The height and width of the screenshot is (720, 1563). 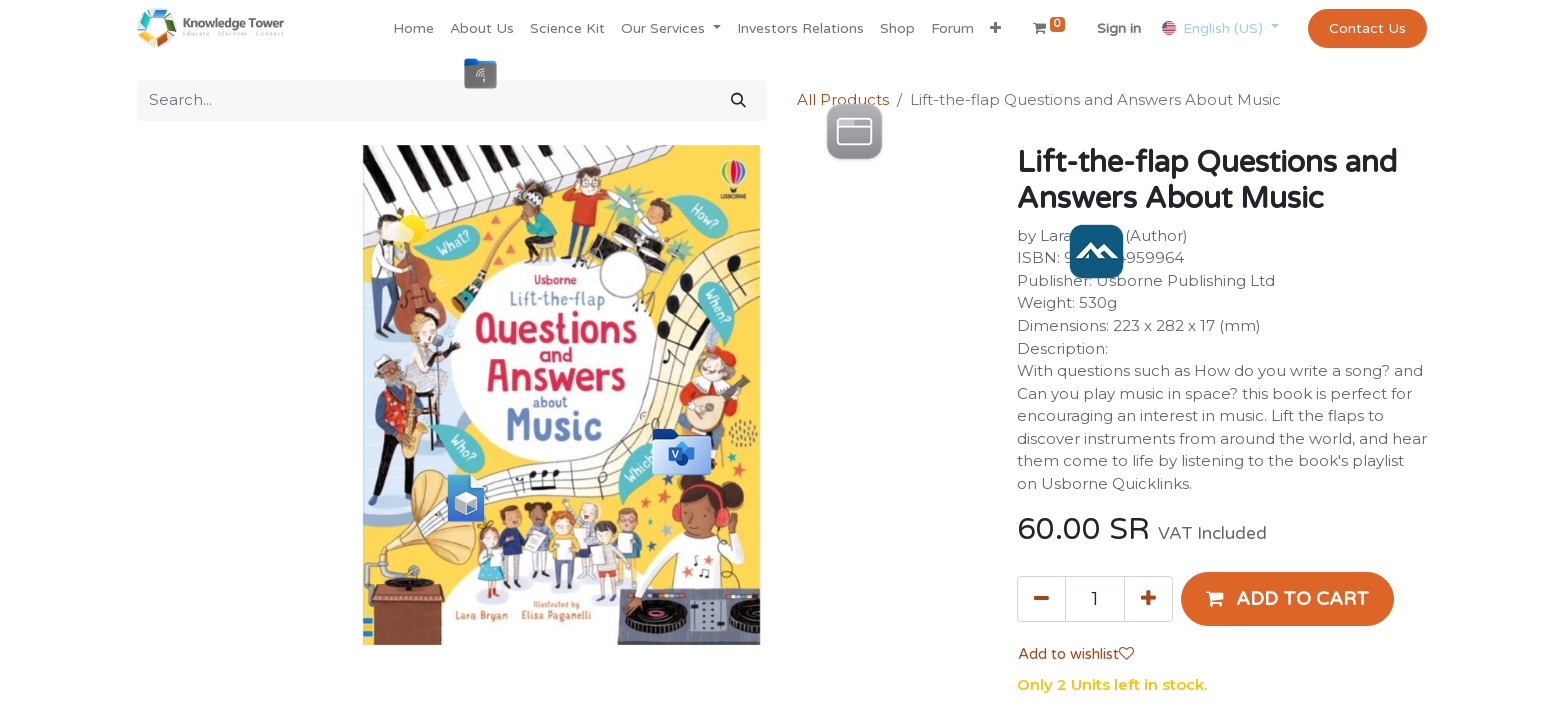 What do you see at coordinates (480, 73) in the screenshot?
I see `open insync cloud sync folder` at bounding box center [480, 73].